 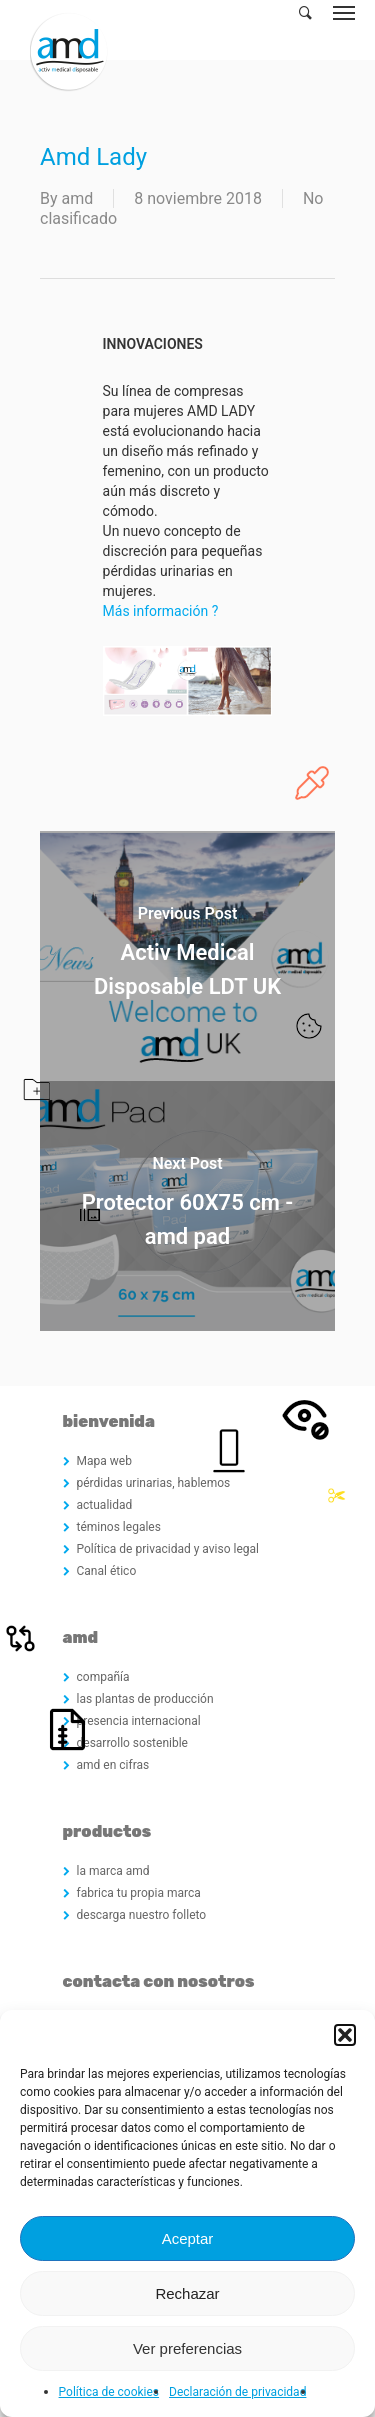 I want to click on manage cookie preferences and privacy settings, so click(x=309, y=1026).